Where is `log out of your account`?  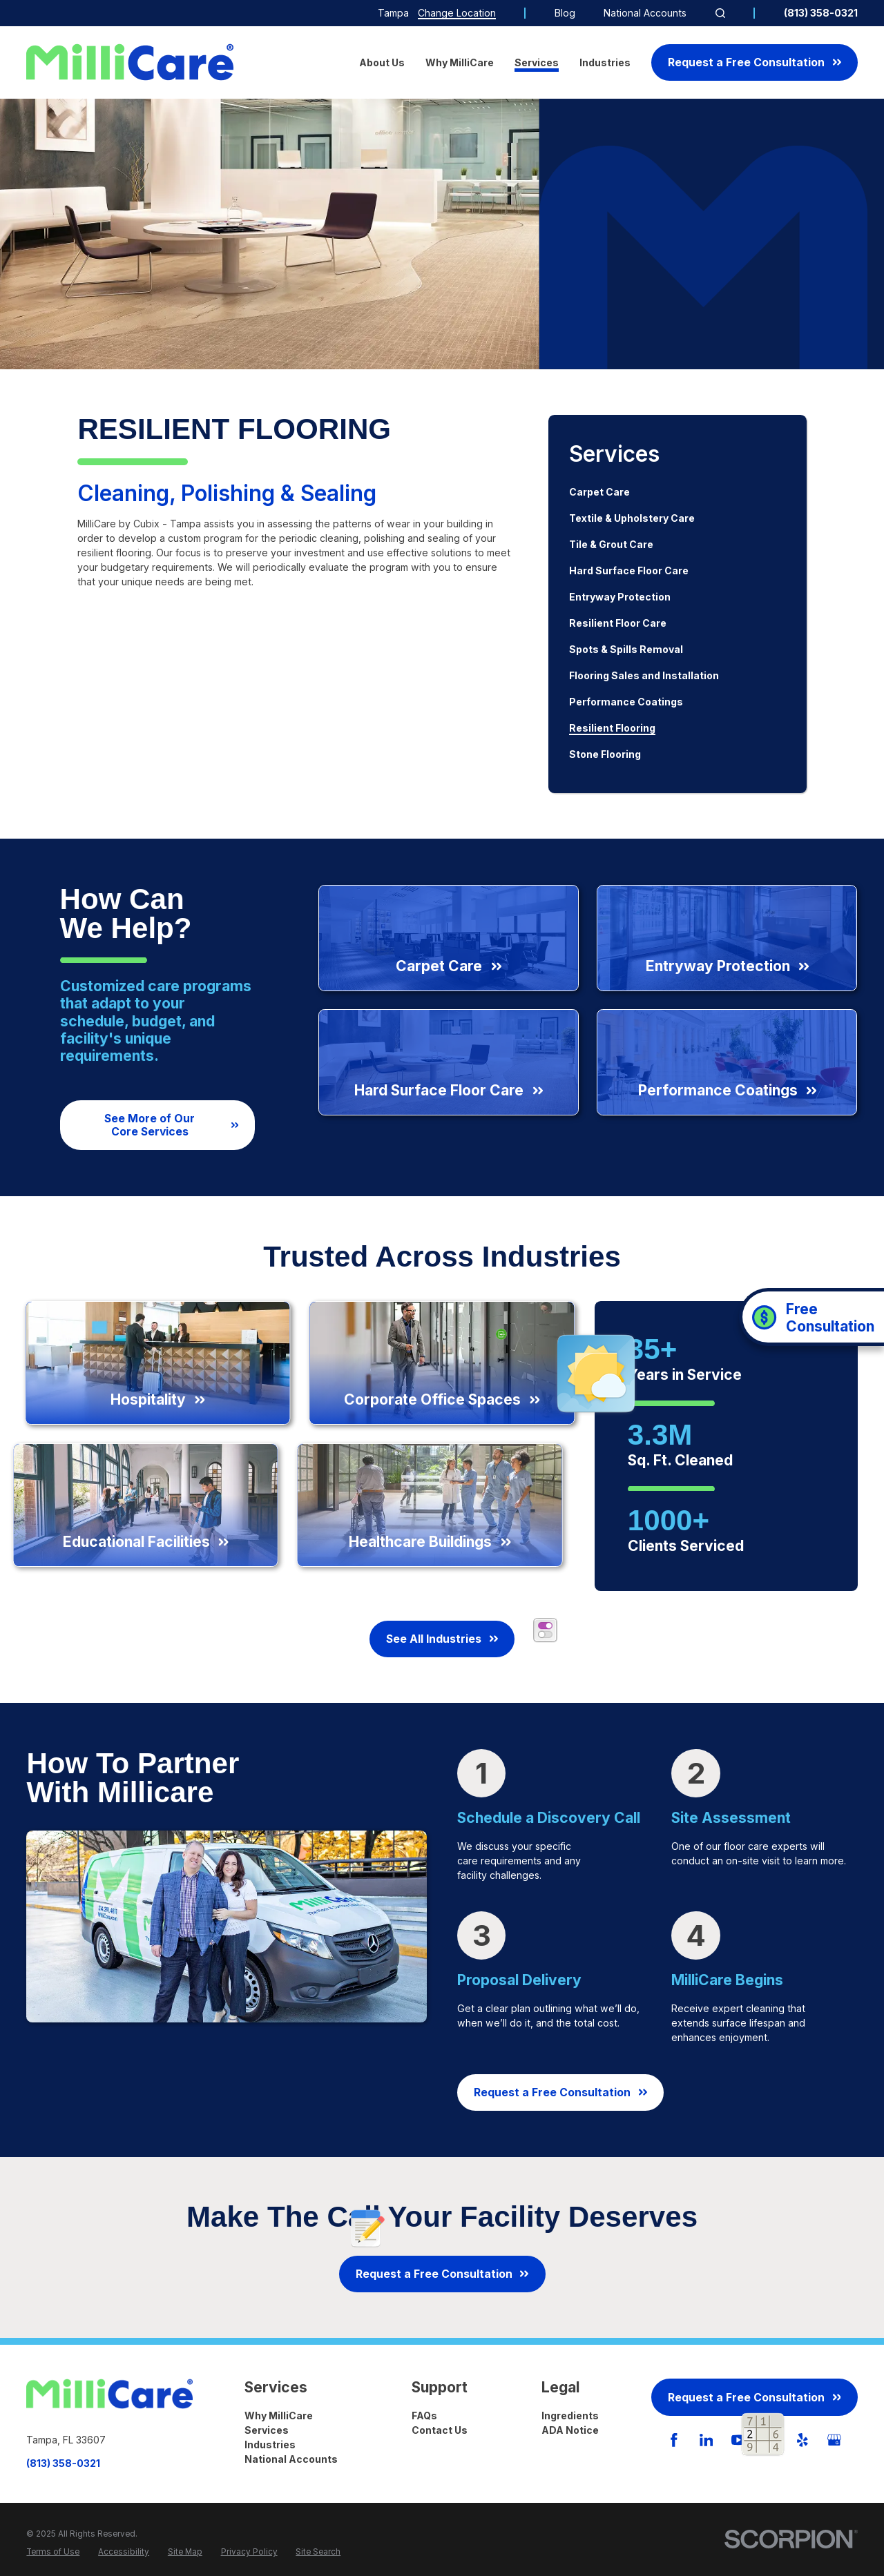 log out of your account is located at coordinates (501, 1334).